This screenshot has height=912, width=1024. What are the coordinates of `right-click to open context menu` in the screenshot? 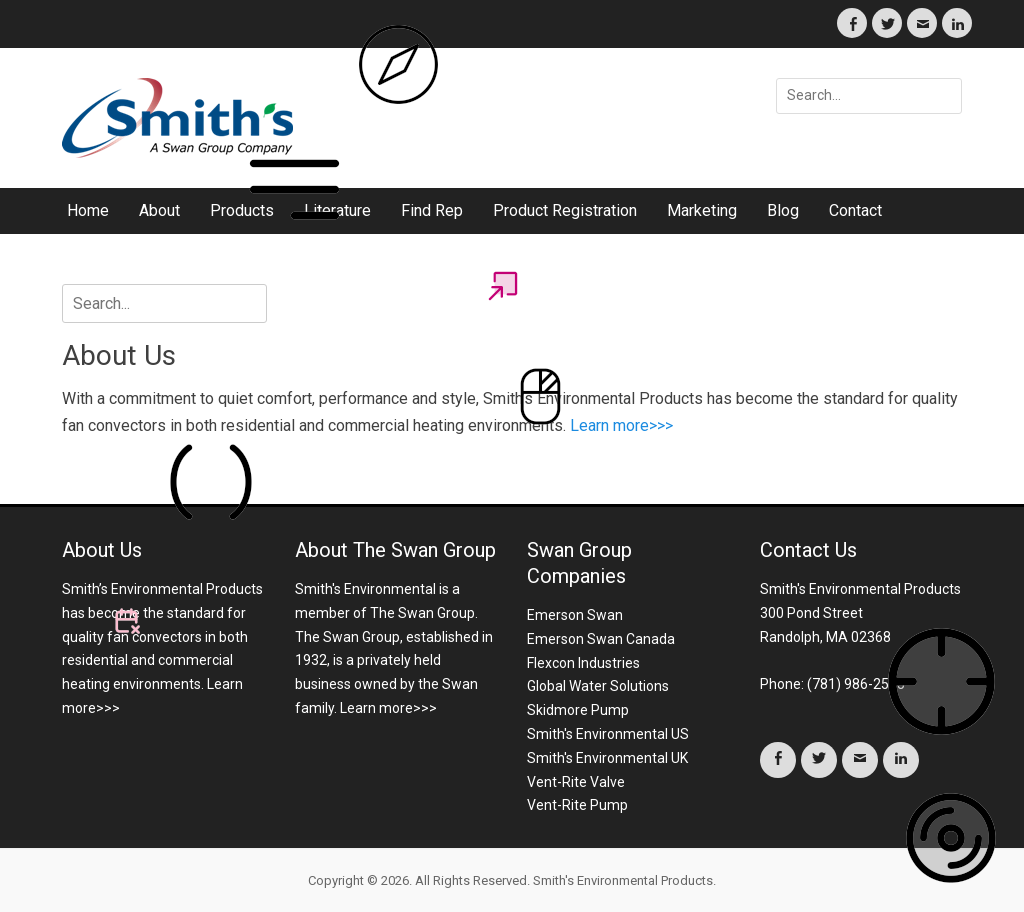 It's located at (540, 396).